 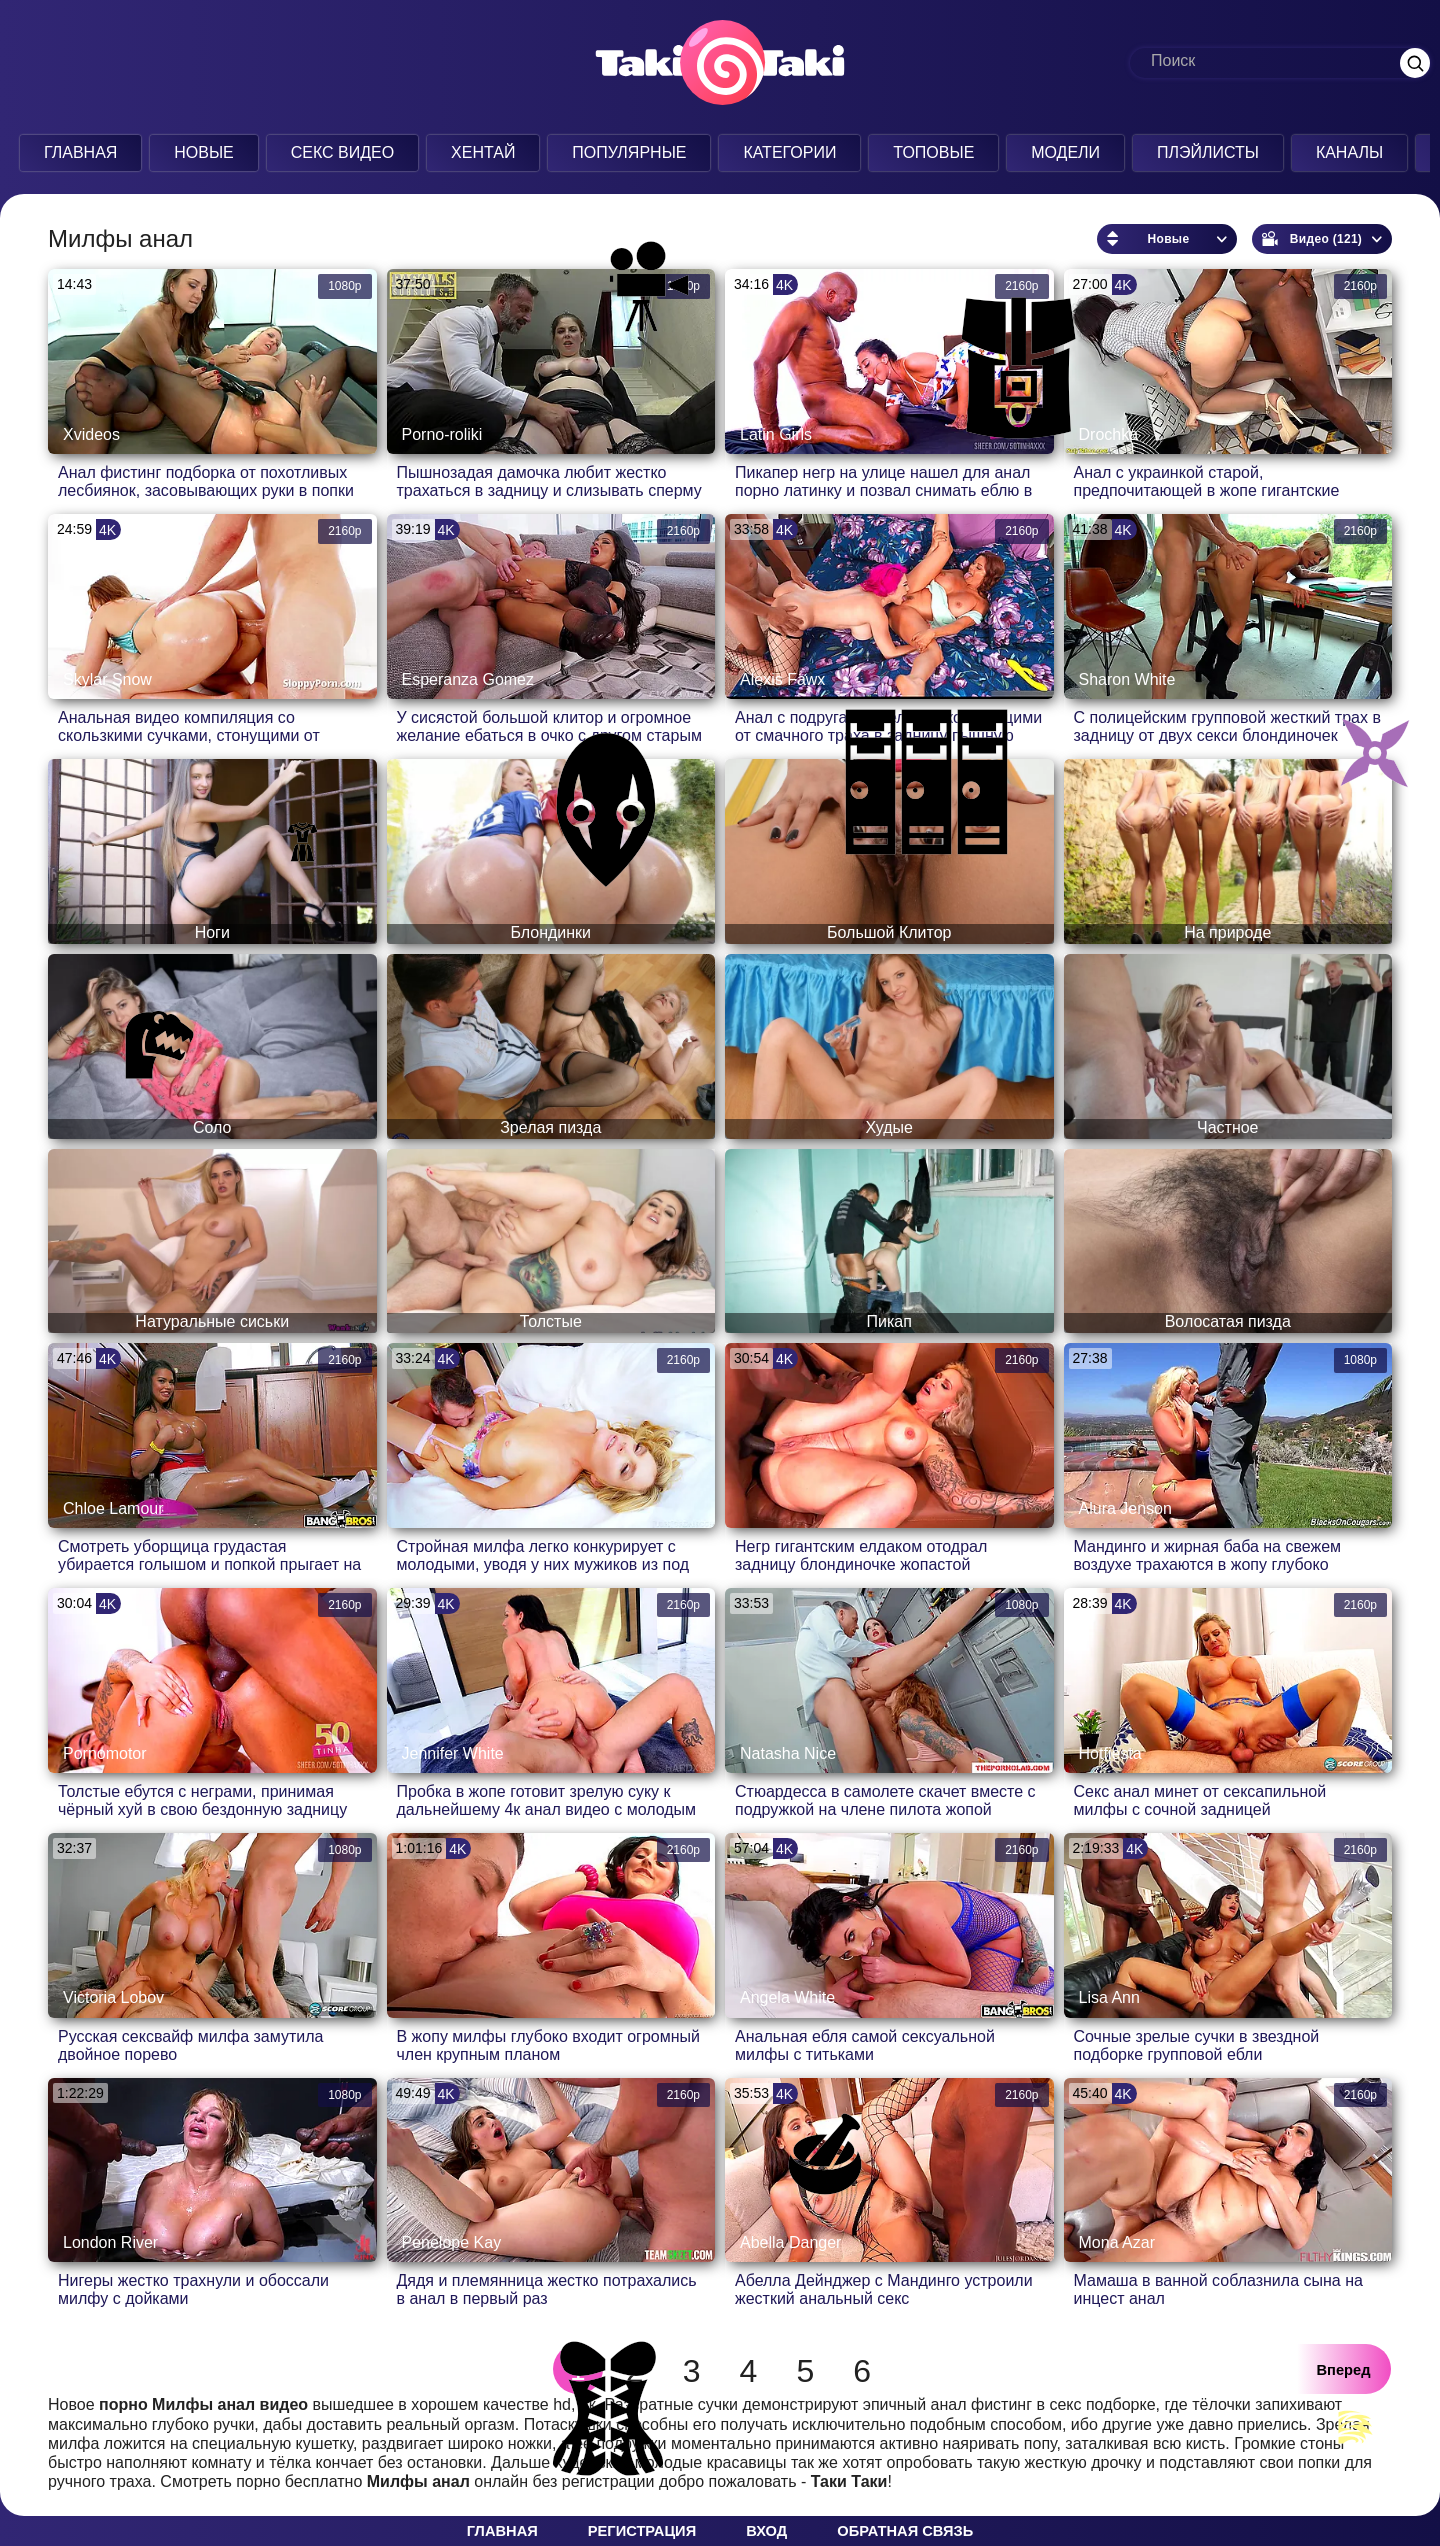 I want to click on access video or movie content, so click(x=649, y=283).